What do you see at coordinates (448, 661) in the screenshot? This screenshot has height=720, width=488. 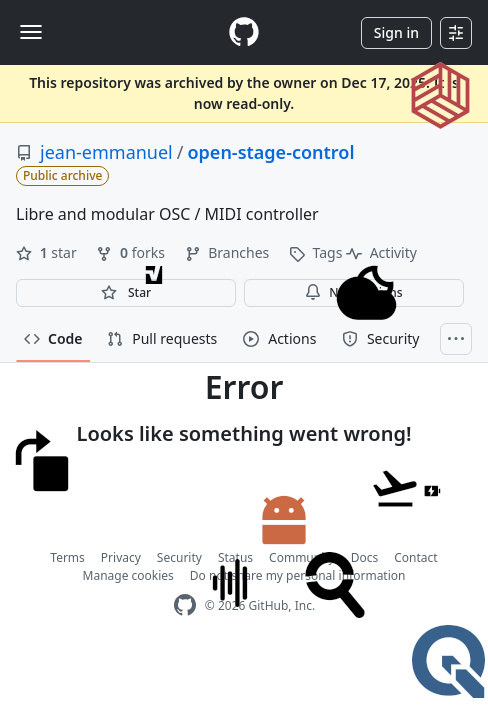 I see `open QGIS geographic information system application` at bounding box center [448, 661].